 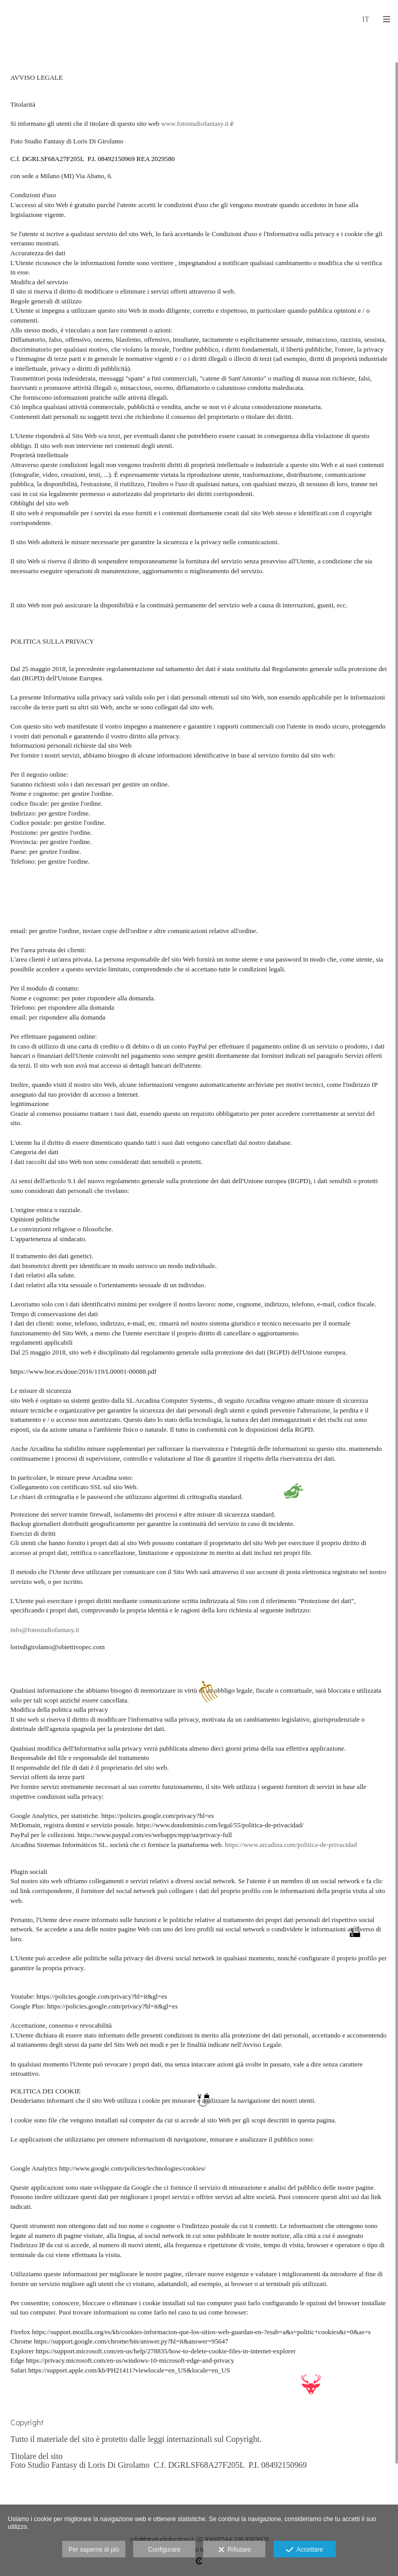 I want to click on access dragon or beast-related game content, so click(x=293, y=1491).